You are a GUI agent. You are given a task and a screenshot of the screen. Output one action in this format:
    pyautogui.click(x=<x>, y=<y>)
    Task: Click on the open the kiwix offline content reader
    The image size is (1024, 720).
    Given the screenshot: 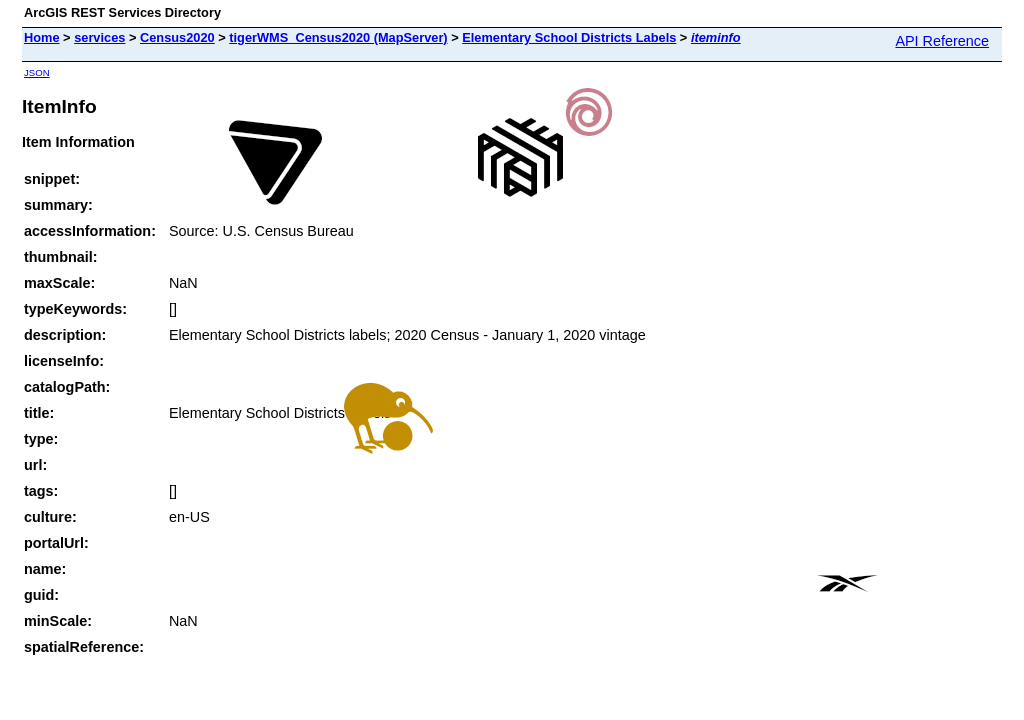 What is the action you would take?
    pyautogui.click(x=388, y=418)
    